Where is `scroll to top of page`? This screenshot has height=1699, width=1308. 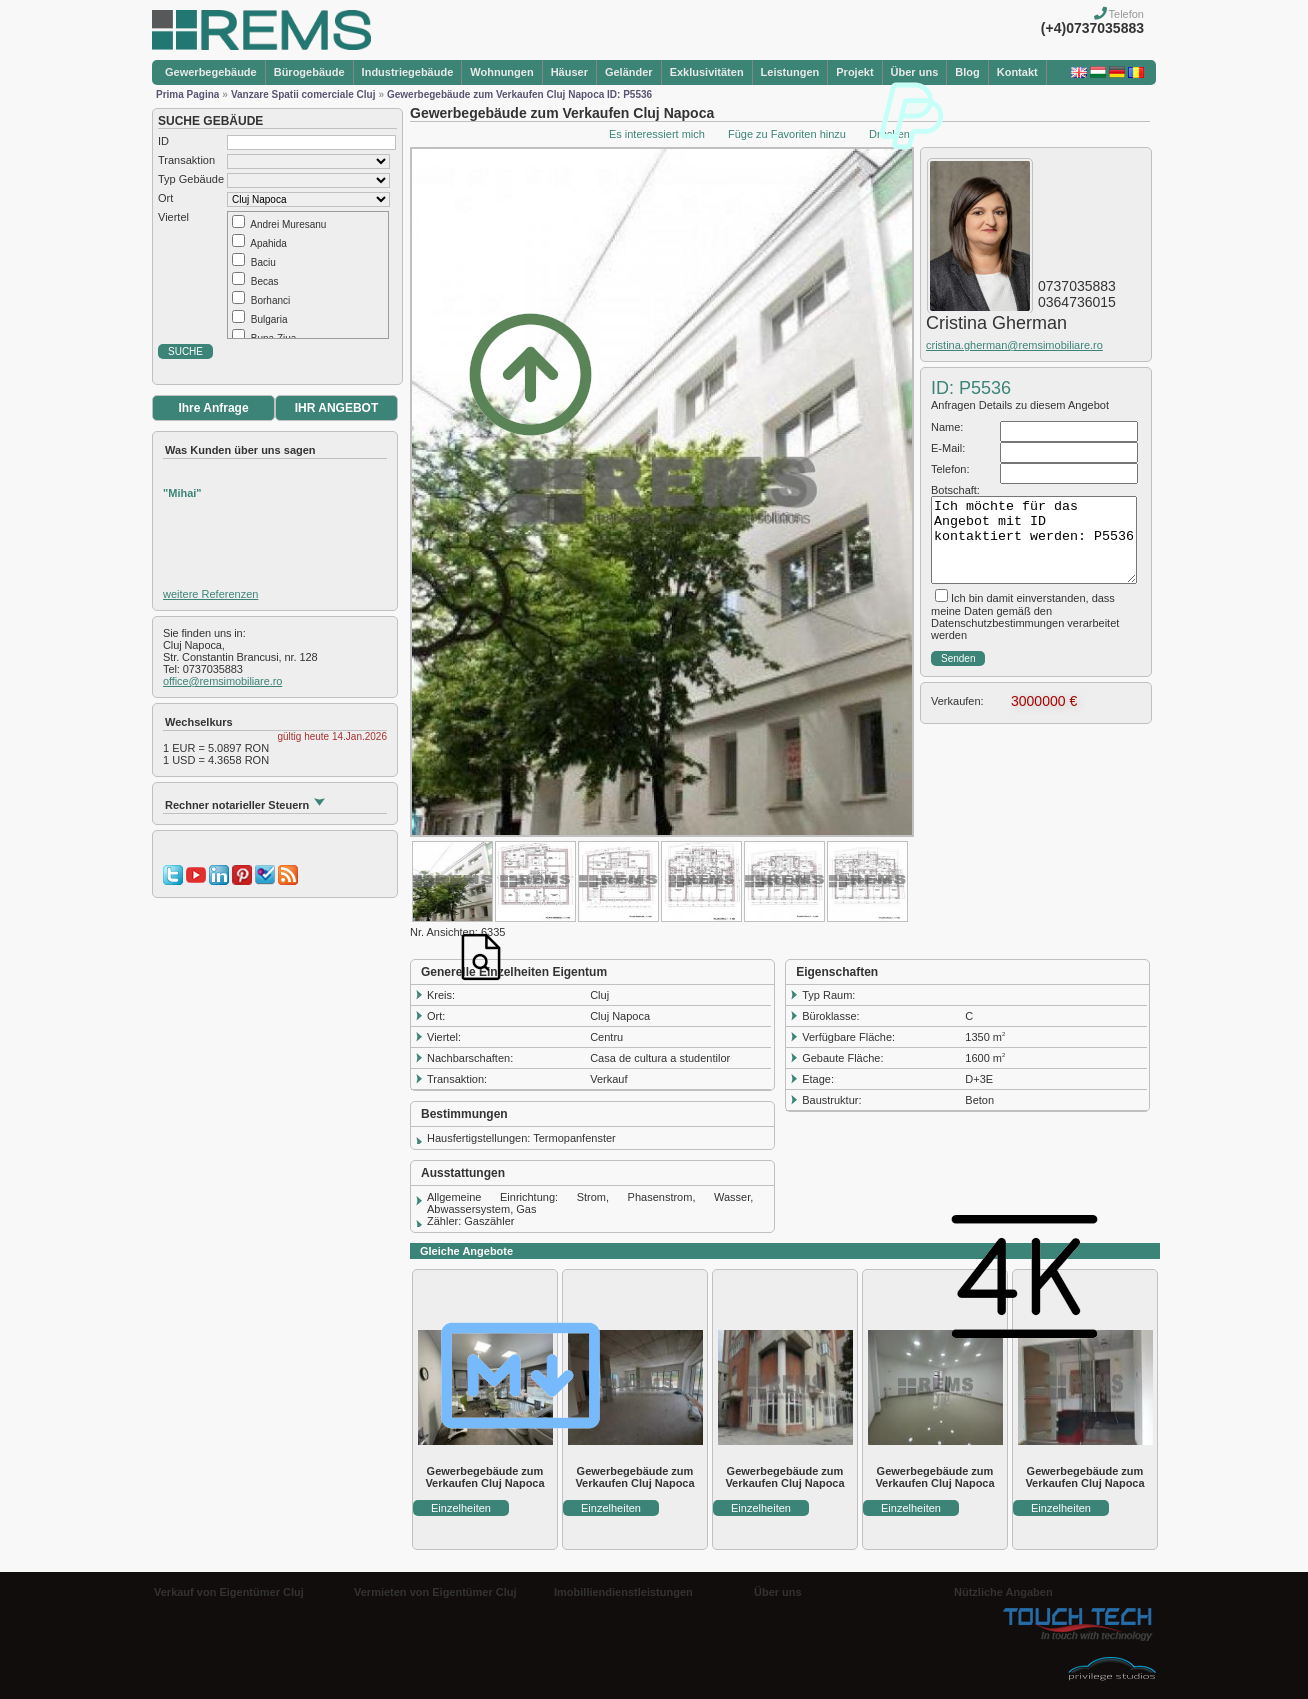 scroll to top of page is located at coordinates (530, 374).